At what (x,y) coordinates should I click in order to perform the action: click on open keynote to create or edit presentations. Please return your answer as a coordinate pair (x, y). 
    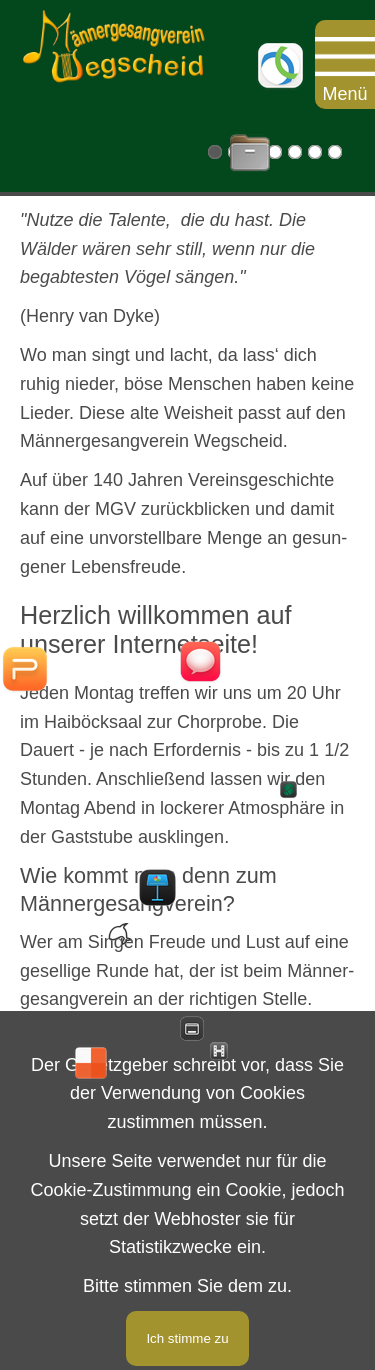
    Looking at the image, I should click on (157, 887).